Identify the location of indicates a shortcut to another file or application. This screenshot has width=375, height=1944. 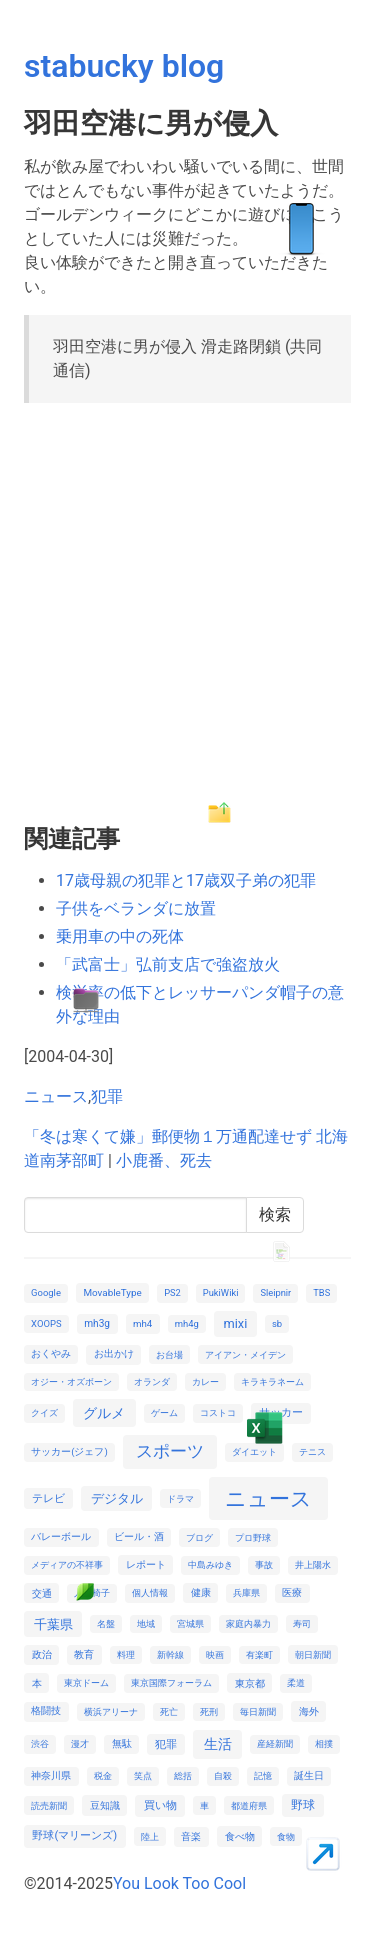
(323, 1854).